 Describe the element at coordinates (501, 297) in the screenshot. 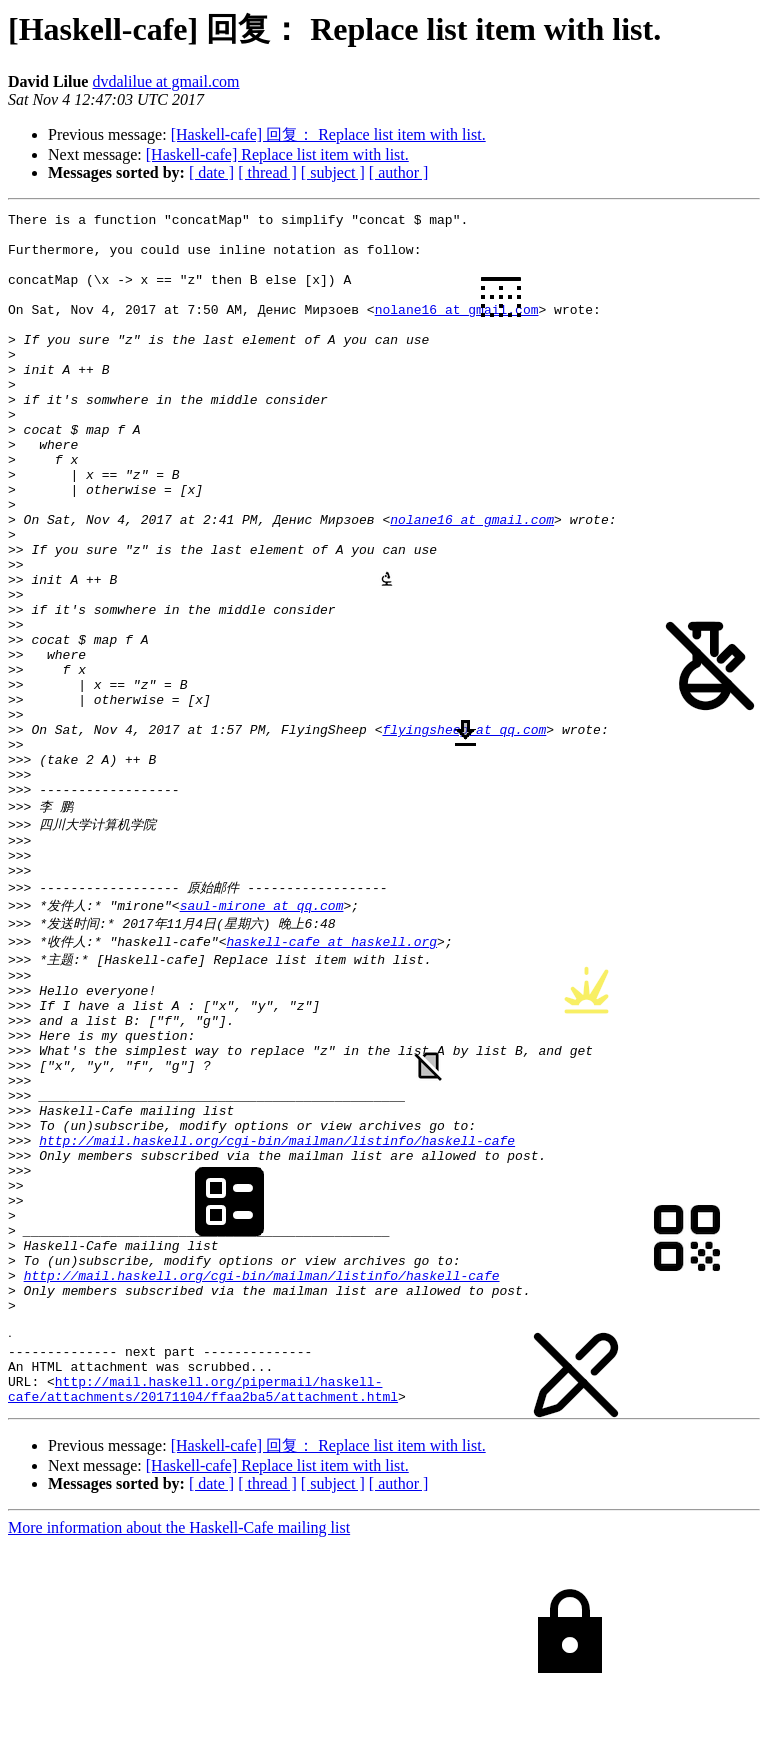

I see `apply border to top edge of cell or table` at that location.